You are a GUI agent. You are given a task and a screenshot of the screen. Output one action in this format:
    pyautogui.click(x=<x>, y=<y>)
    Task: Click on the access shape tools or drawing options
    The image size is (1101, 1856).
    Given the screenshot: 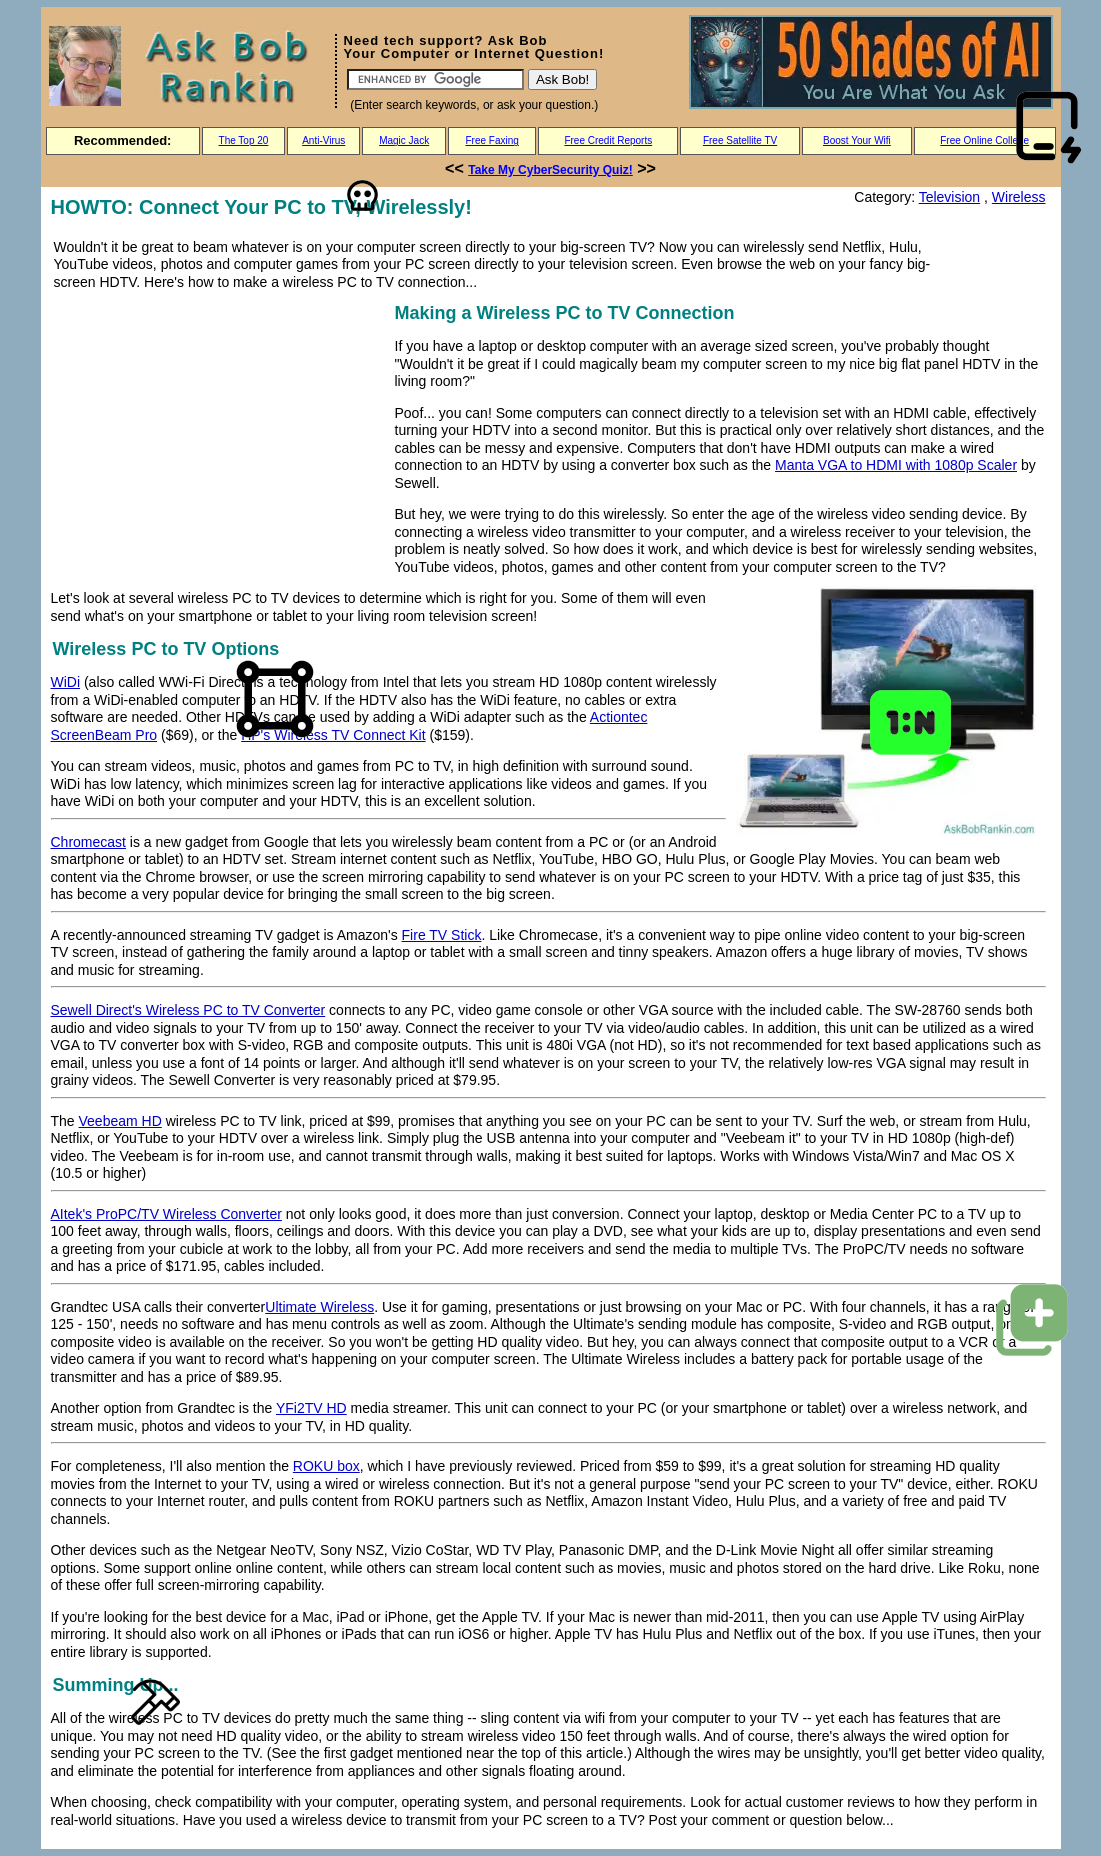 What is the action you would take?
    pyautogui.click(x=275, y=699)
    